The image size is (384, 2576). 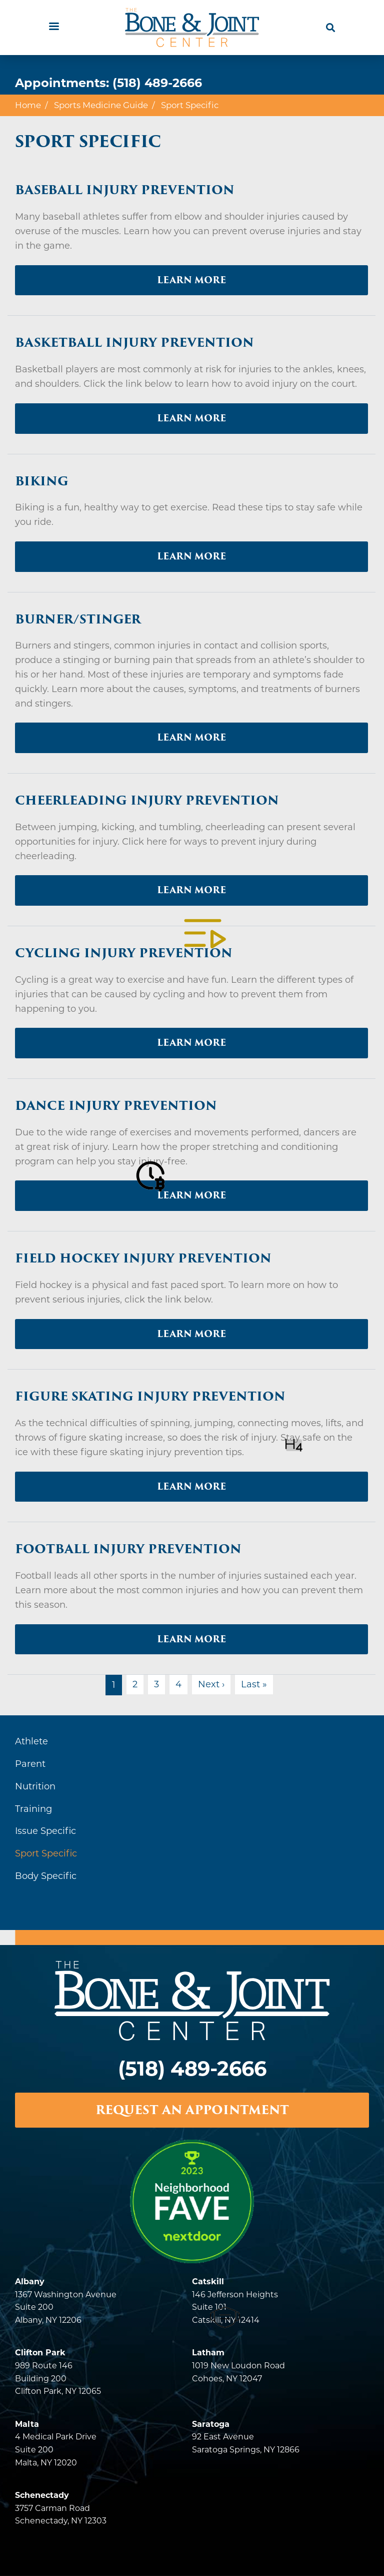 What do you see at coordinates (225, 2318) in the screenshot?
I see `indicates mask required or health safety guidelines` at bounding box center [225, 2318].